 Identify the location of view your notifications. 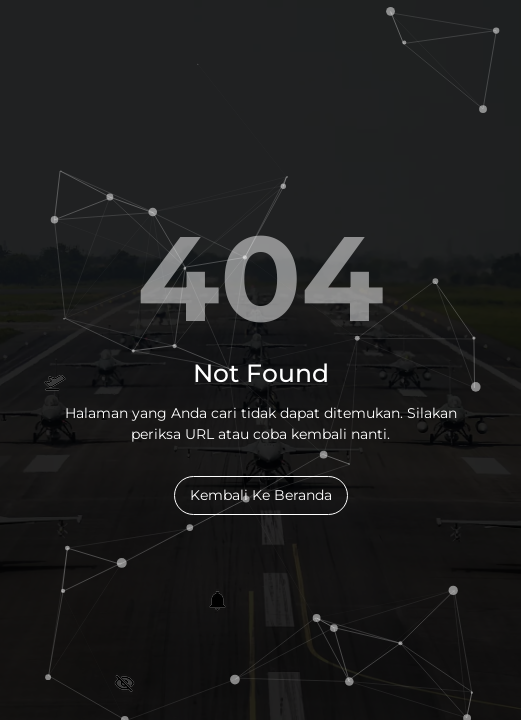
(217, 600).